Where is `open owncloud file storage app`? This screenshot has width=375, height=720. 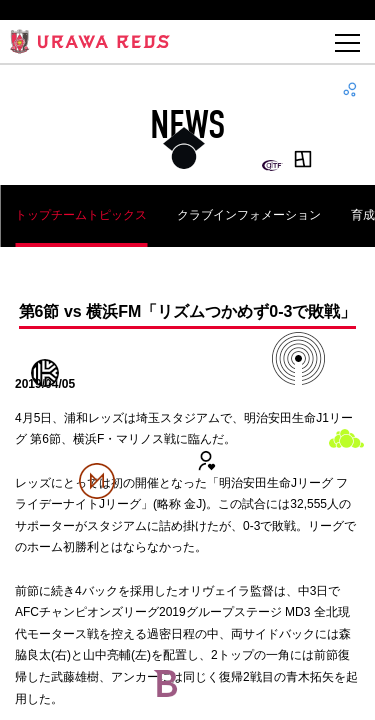
open owncloud file storage app is located at coordinates (346, 438).